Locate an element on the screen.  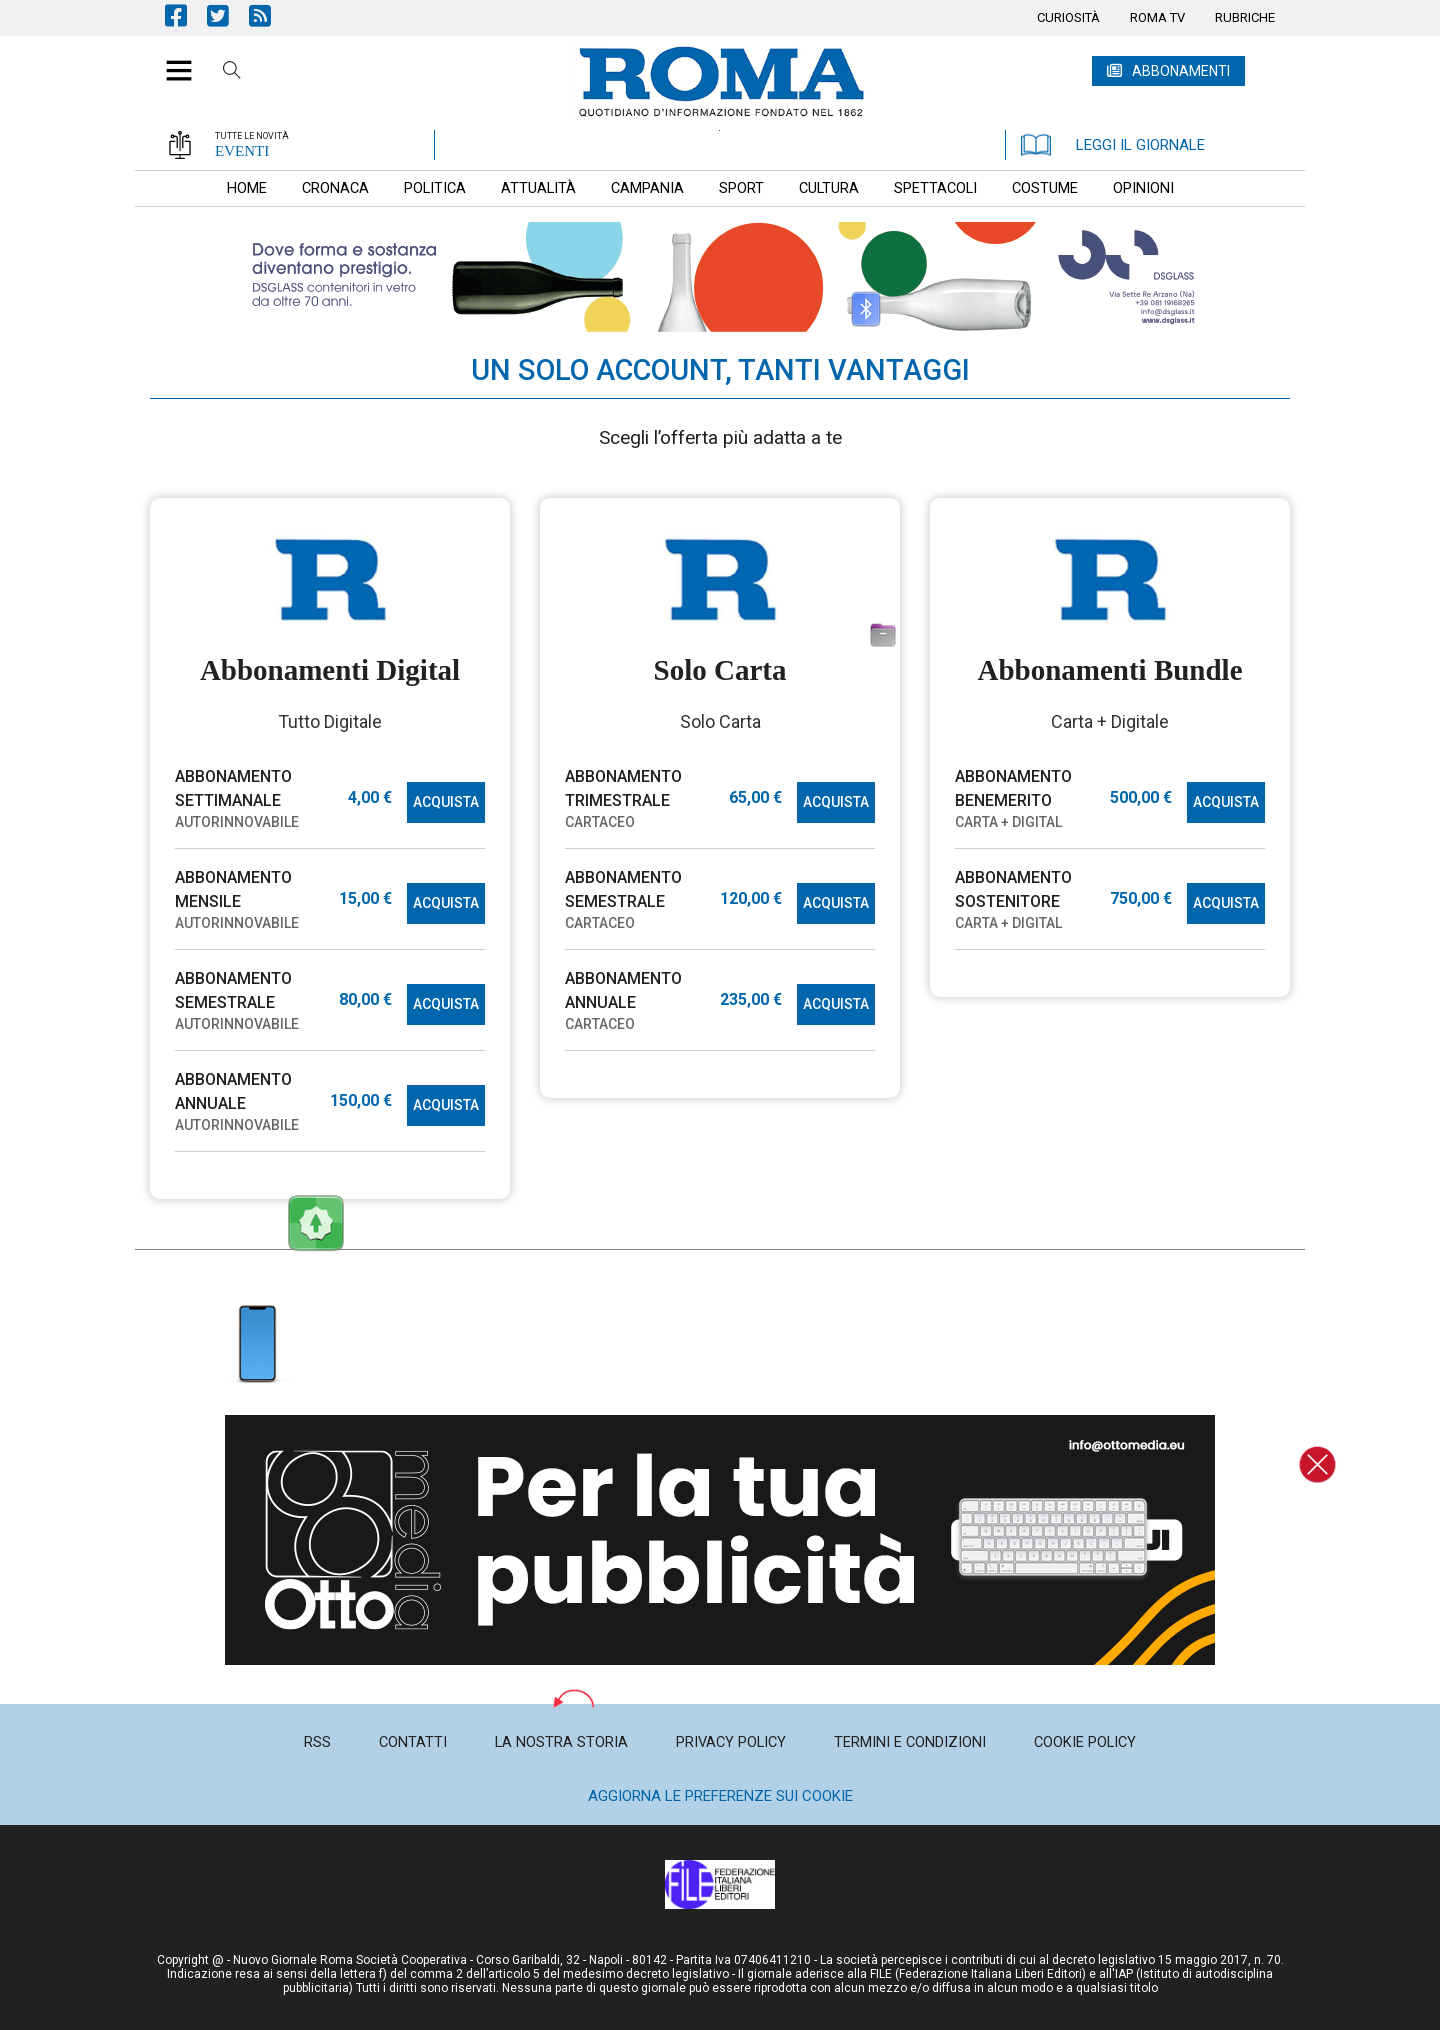
check for operating system updates is located at coordinates (316, 1223).